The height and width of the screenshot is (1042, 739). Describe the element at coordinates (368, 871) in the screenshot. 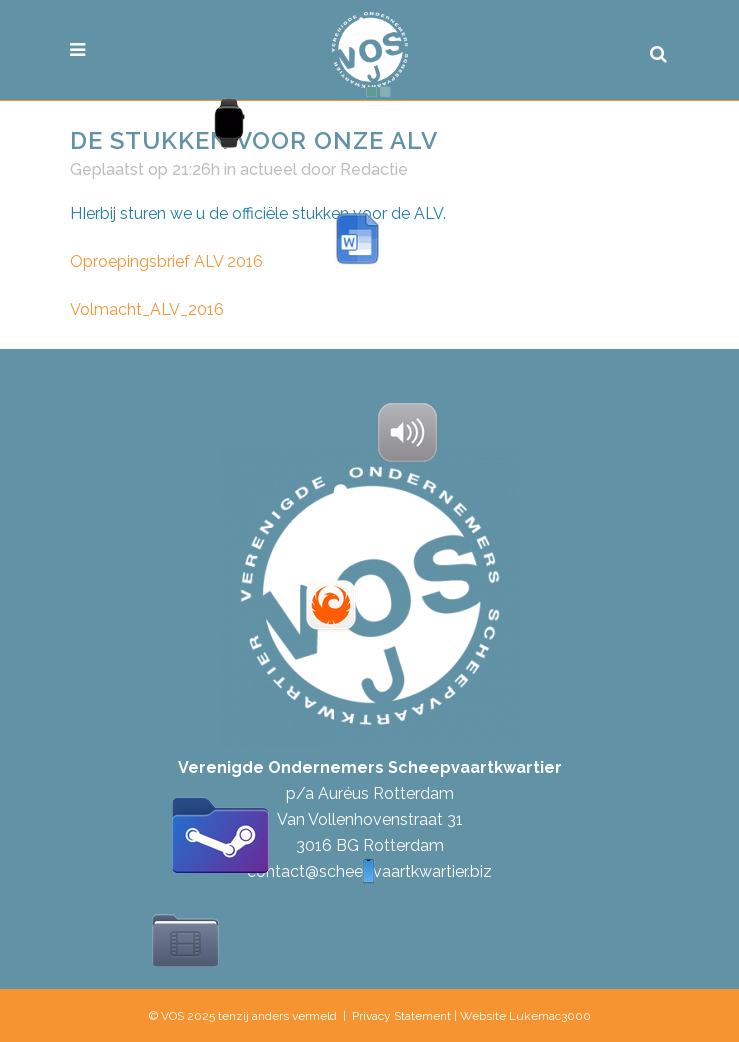

I see `iPhone 16 device icon` at that location.